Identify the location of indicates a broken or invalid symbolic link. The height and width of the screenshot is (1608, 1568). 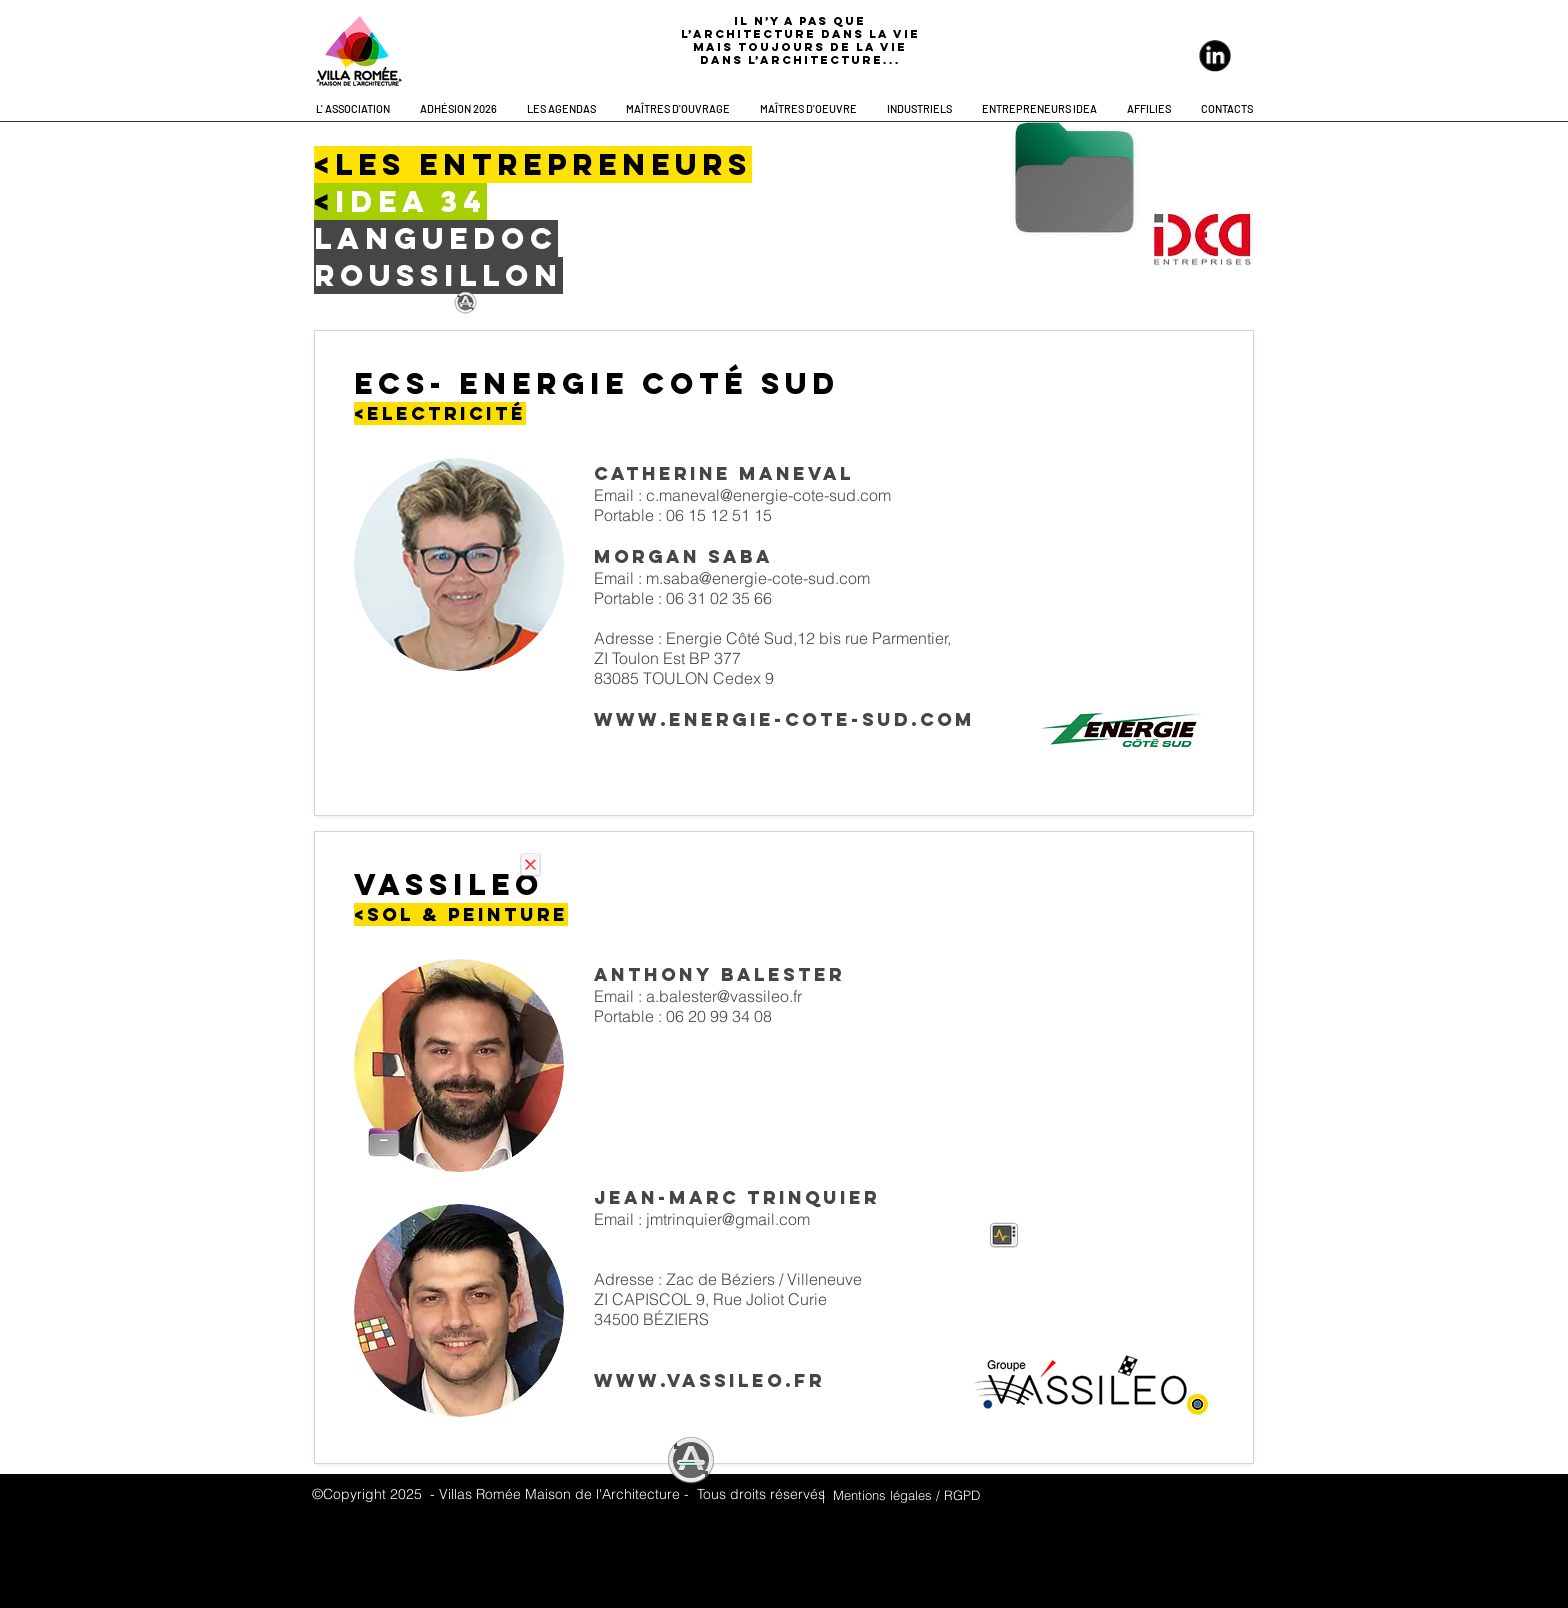
(530, 864).